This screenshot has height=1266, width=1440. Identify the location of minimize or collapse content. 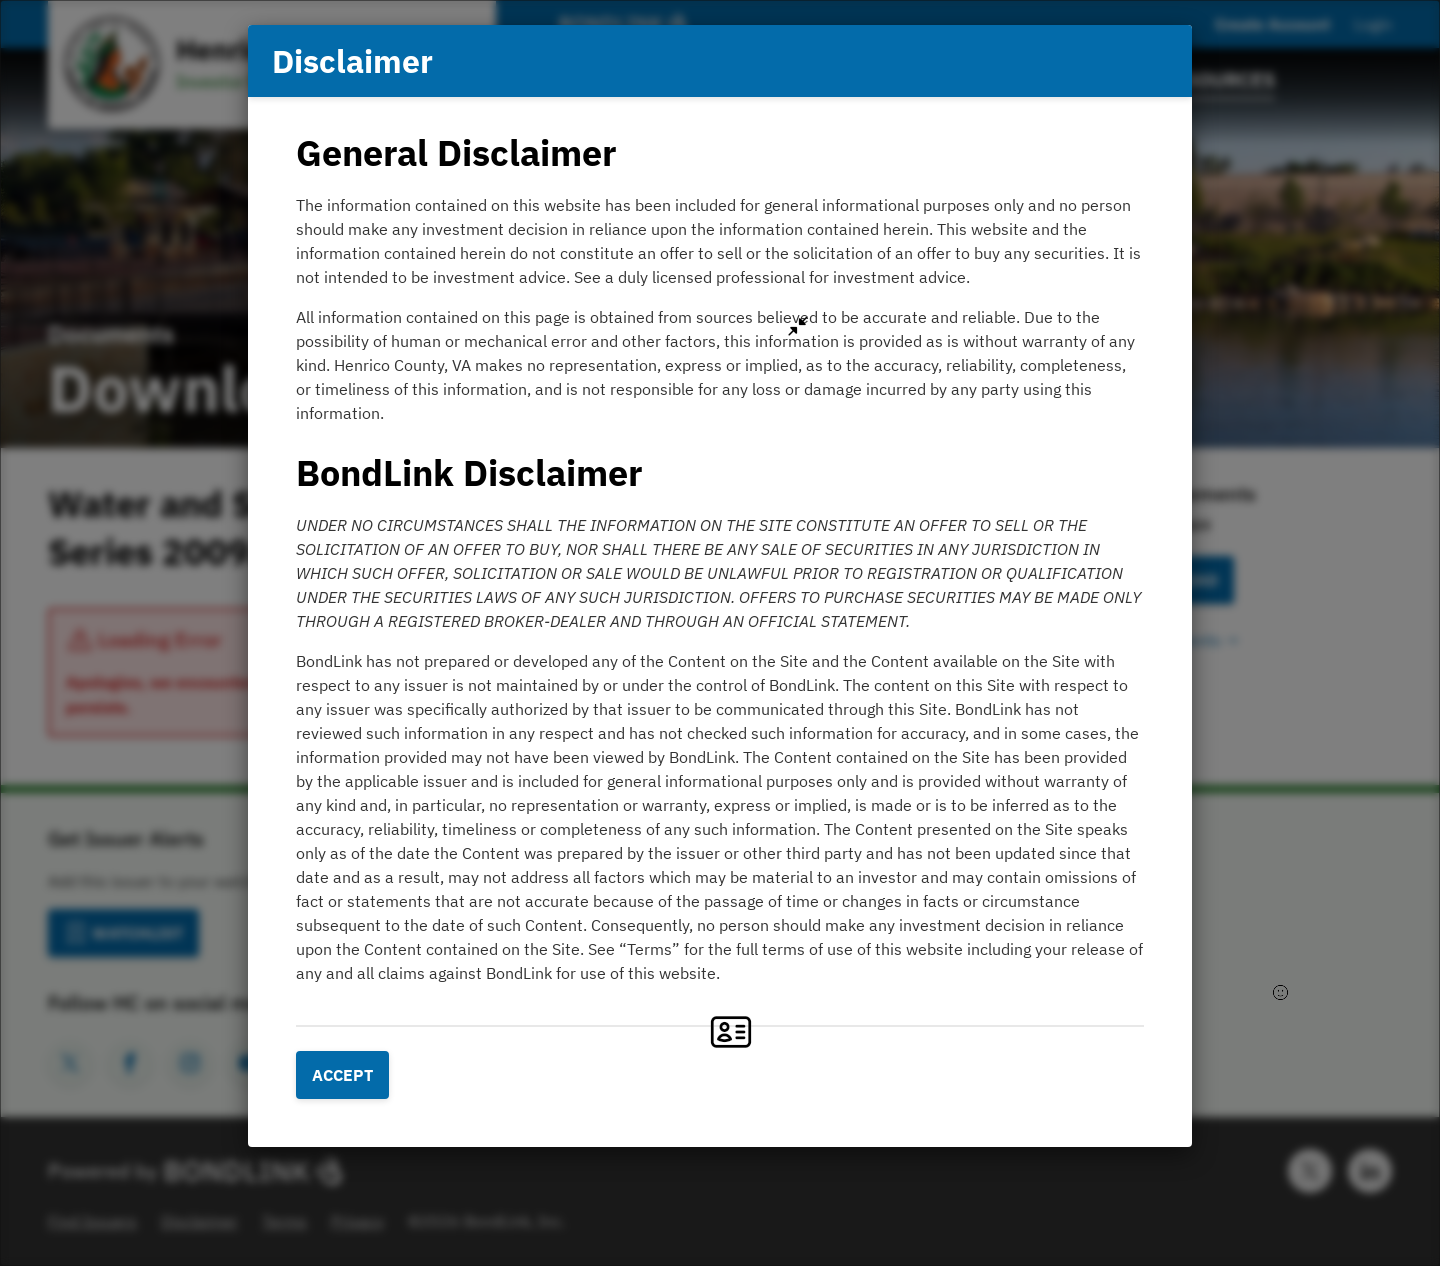
(798, 326).